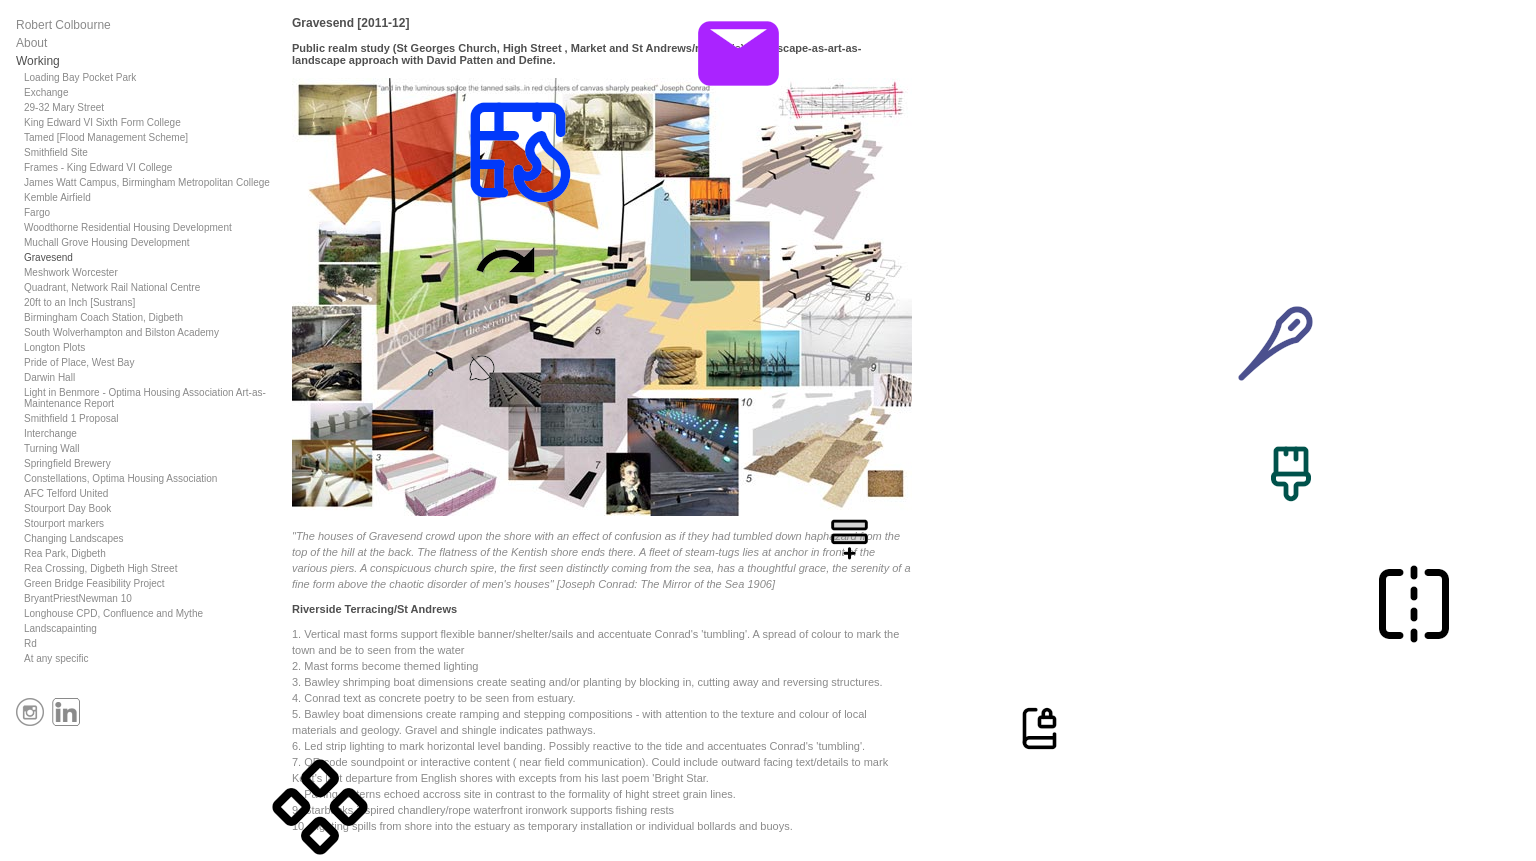 The height and width of the screenshot is (861, 1536). I want to click on firewall security settings, so click(518, 150).